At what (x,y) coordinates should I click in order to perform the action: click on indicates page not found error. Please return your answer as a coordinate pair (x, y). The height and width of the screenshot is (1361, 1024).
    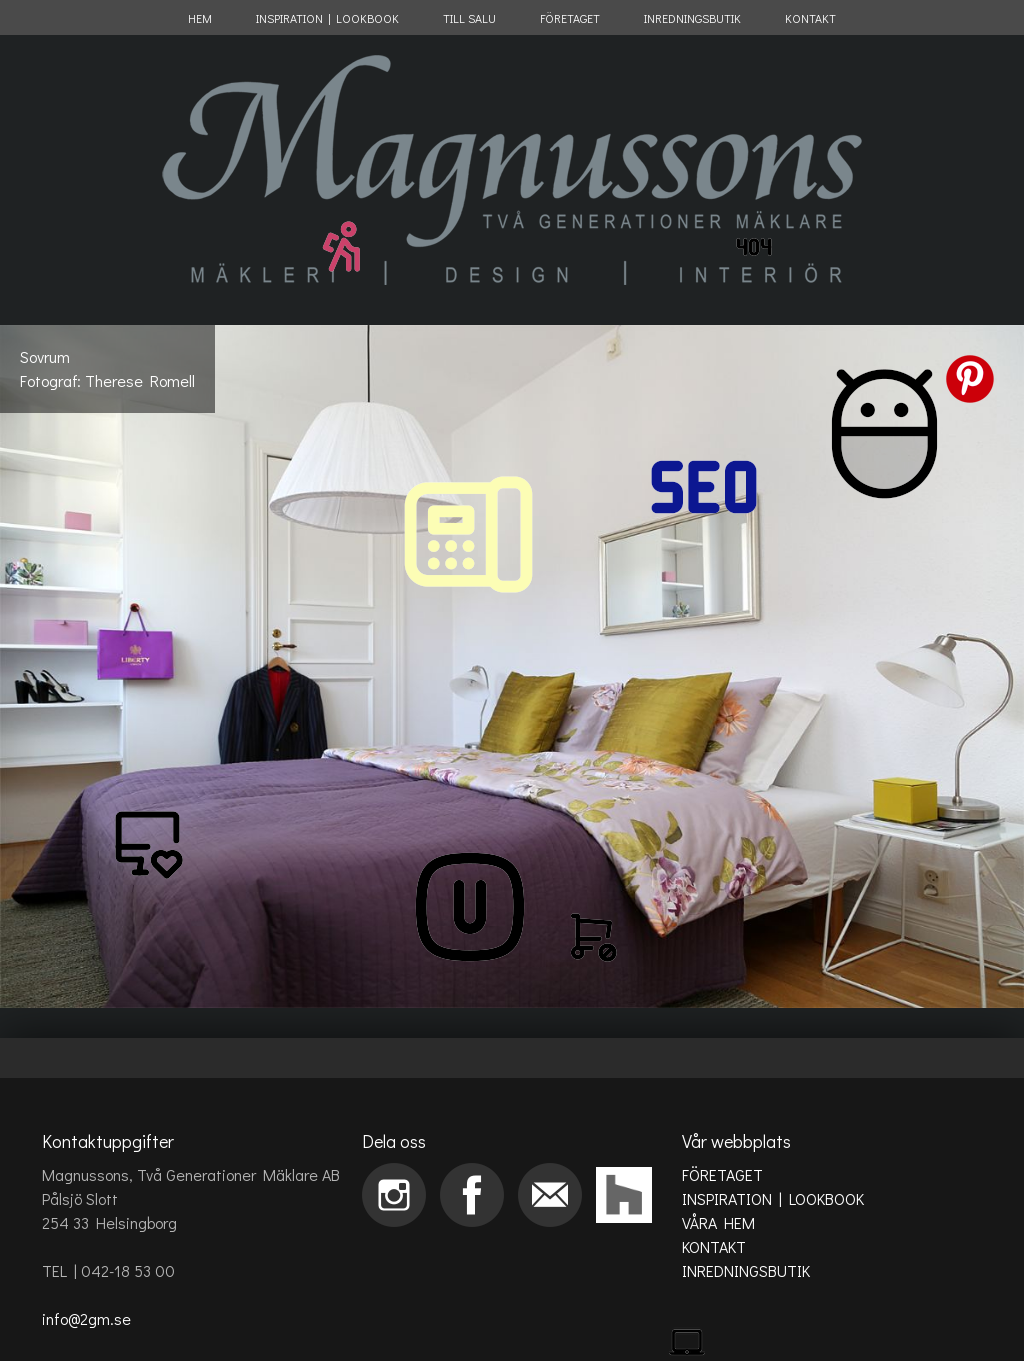
    Looking at the image, I should click on (754, 247).